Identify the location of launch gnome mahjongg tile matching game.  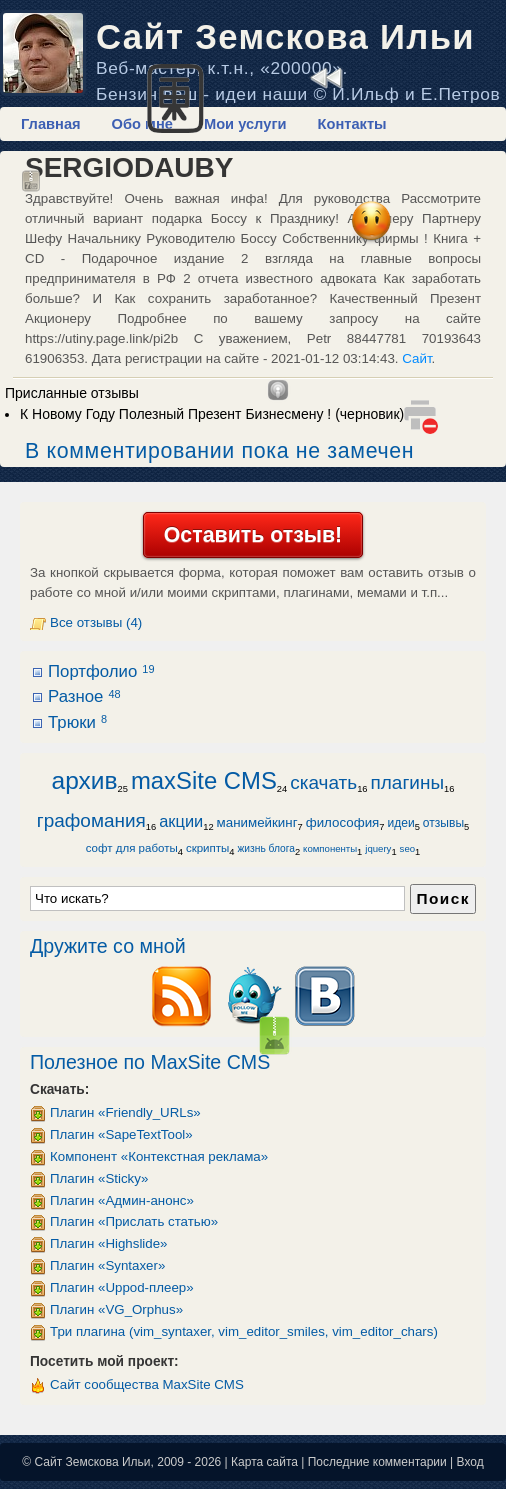
(177, 98).